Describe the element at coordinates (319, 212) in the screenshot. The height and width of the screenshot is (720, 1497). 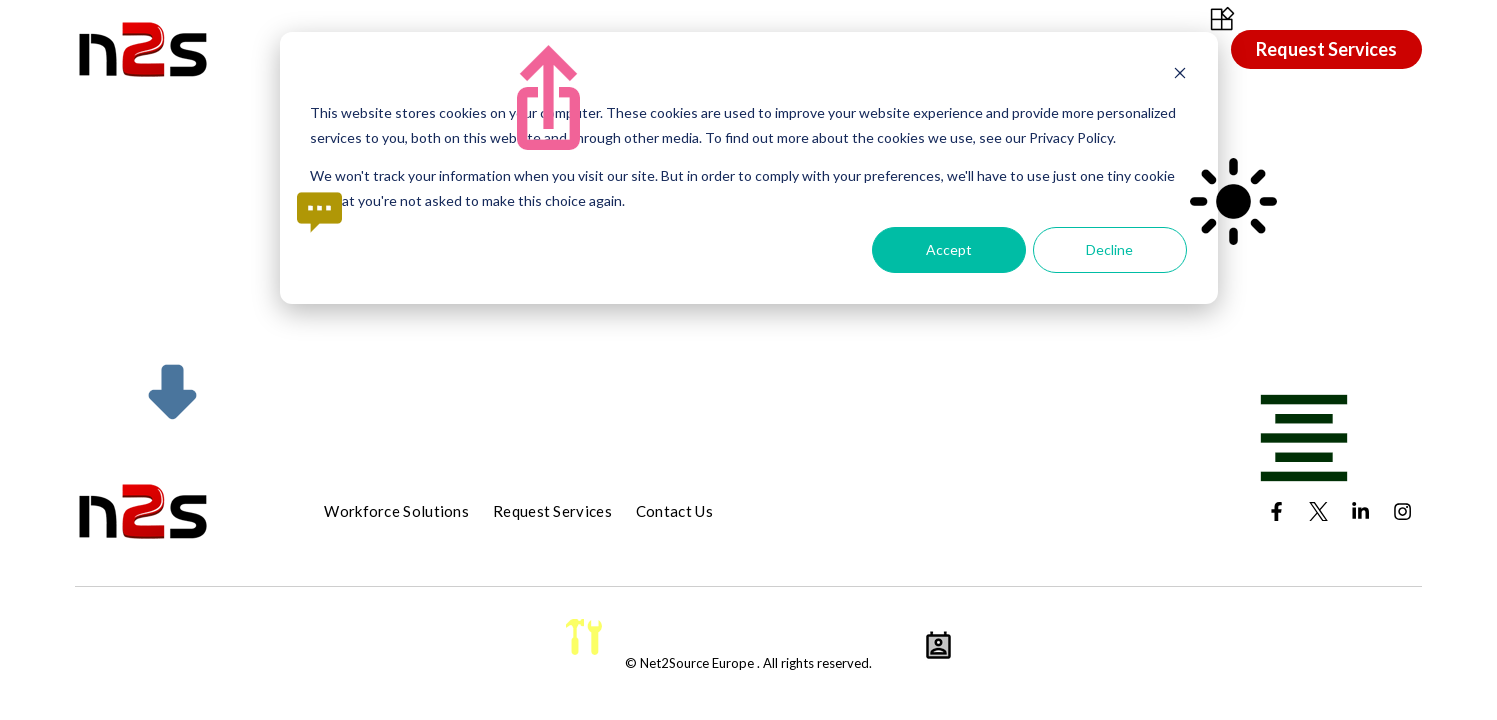
I see `open chat or messaging` at that location.